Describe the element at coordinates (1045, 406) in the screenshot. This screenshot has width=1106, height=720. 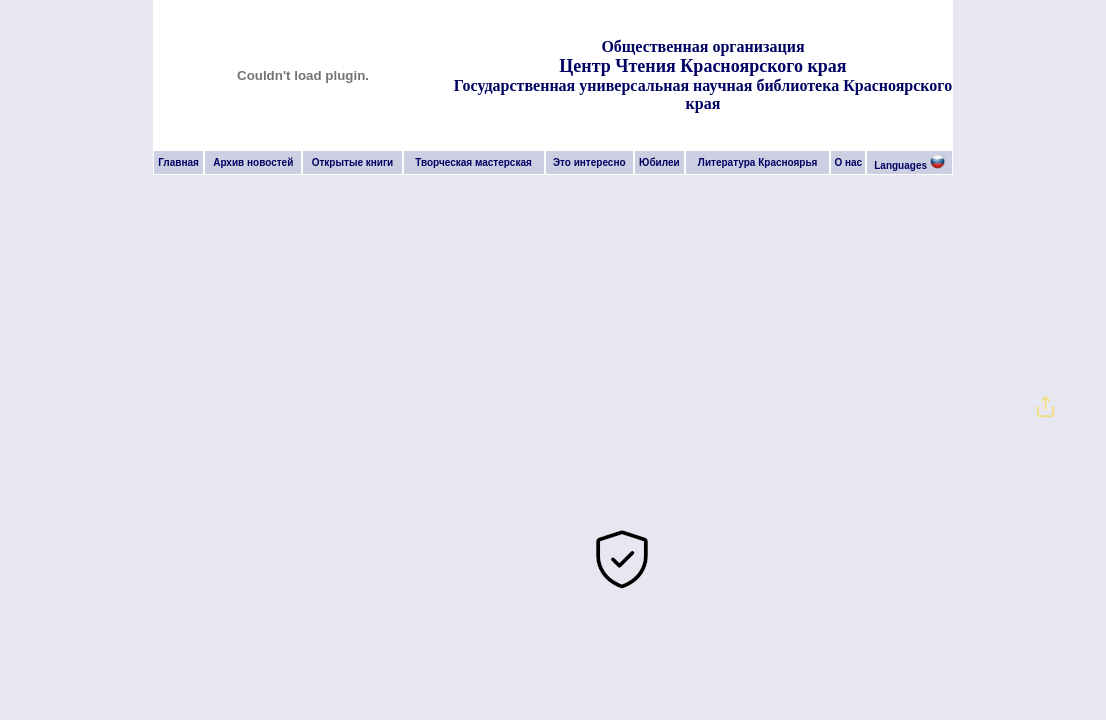
I see `share content to another app or platform` at that location.